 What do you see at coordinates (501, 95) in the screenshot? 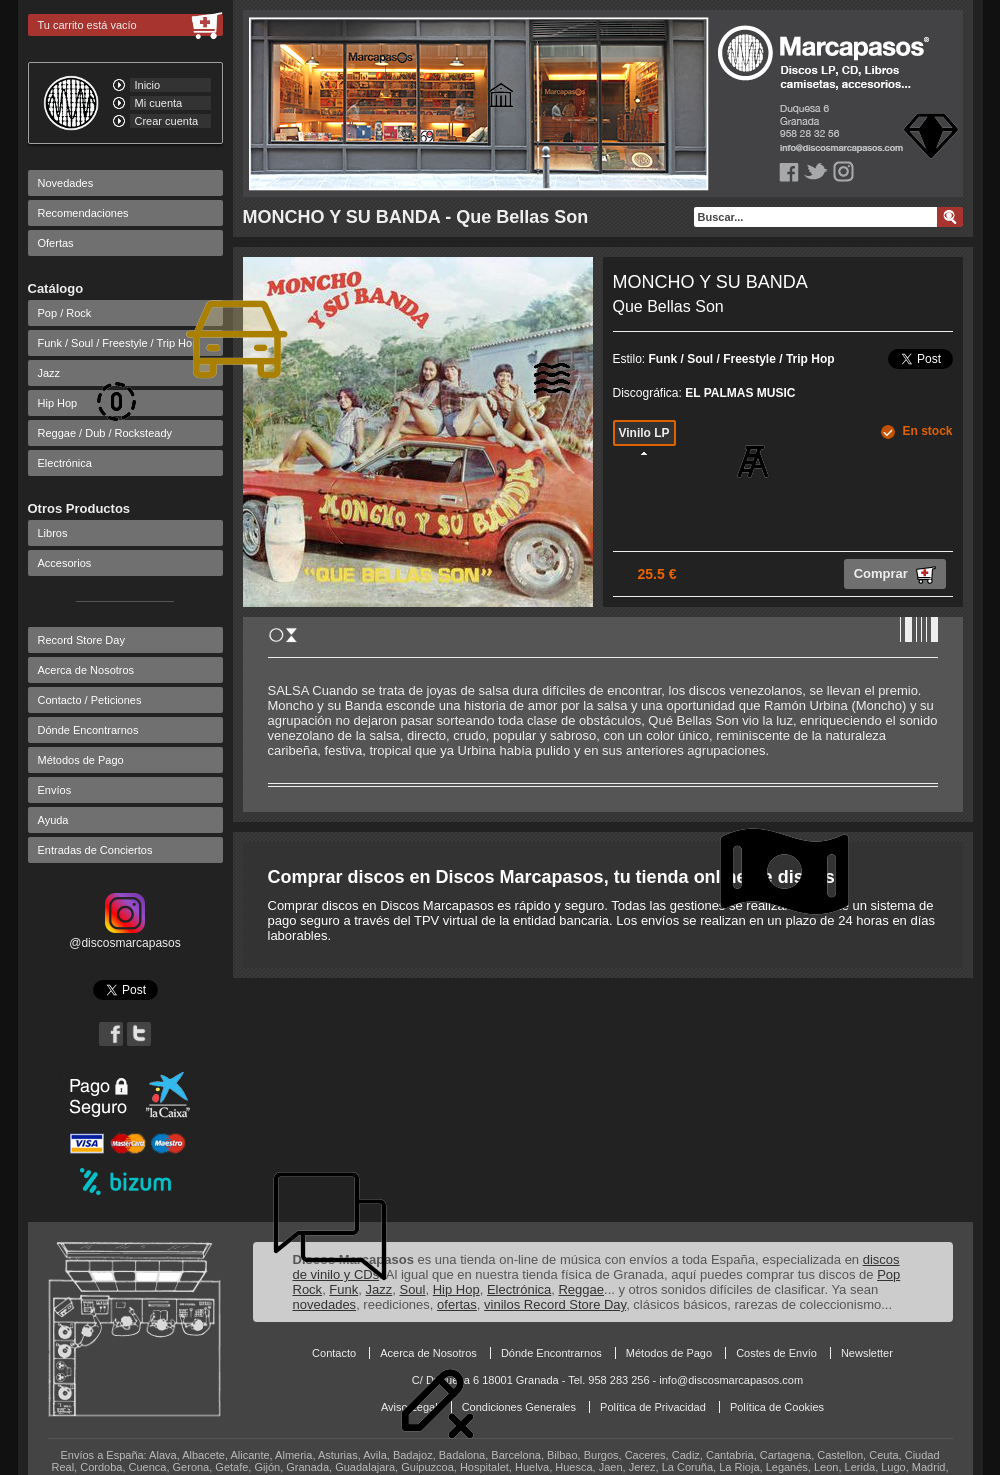
I see `access library or archives` at bounding box center [501, 95].